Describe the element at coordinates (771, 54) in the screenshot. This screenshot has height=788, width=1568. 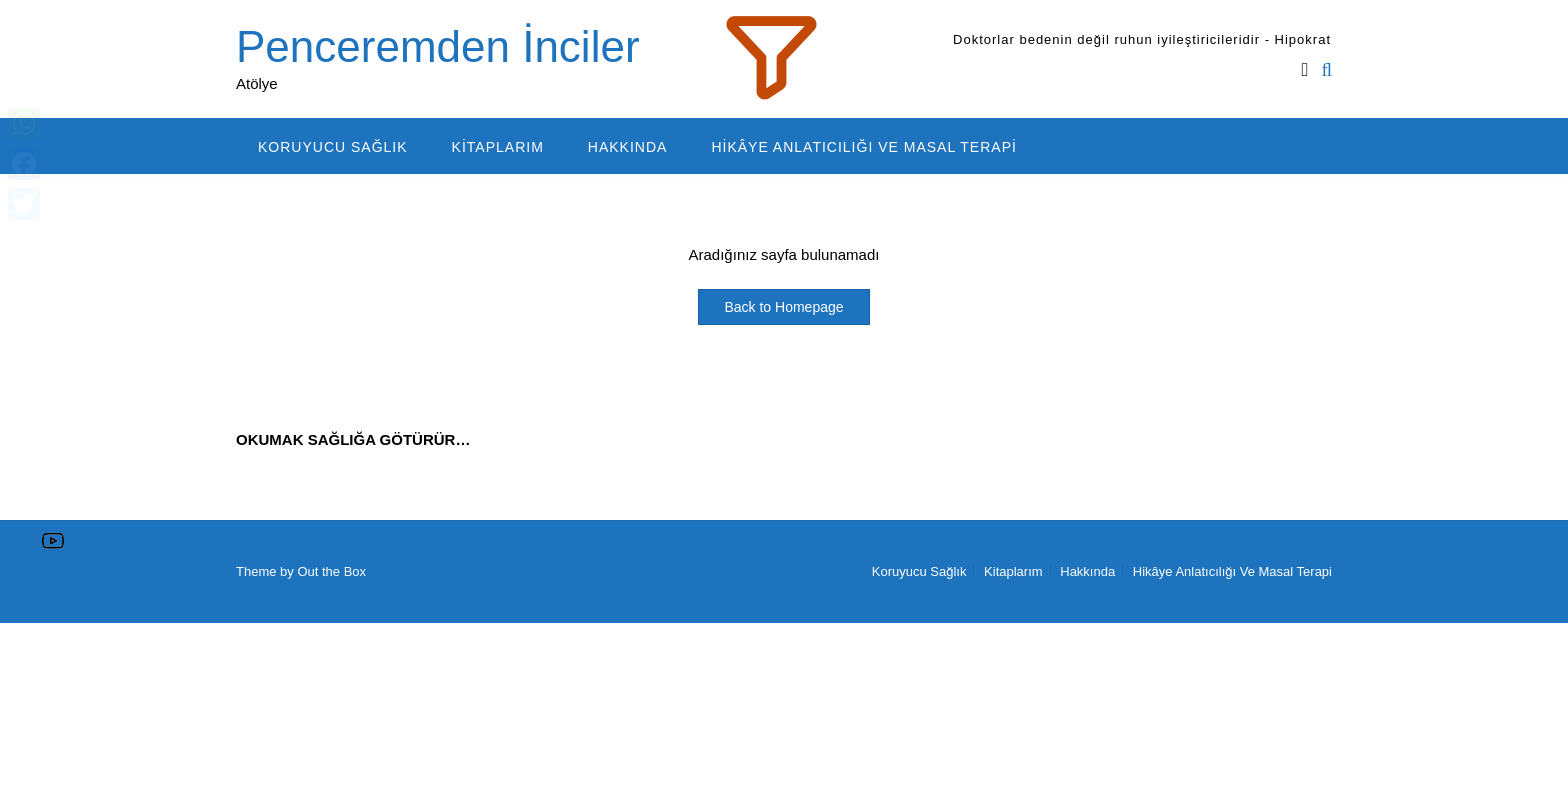
I see `filter or sort content` at that location.